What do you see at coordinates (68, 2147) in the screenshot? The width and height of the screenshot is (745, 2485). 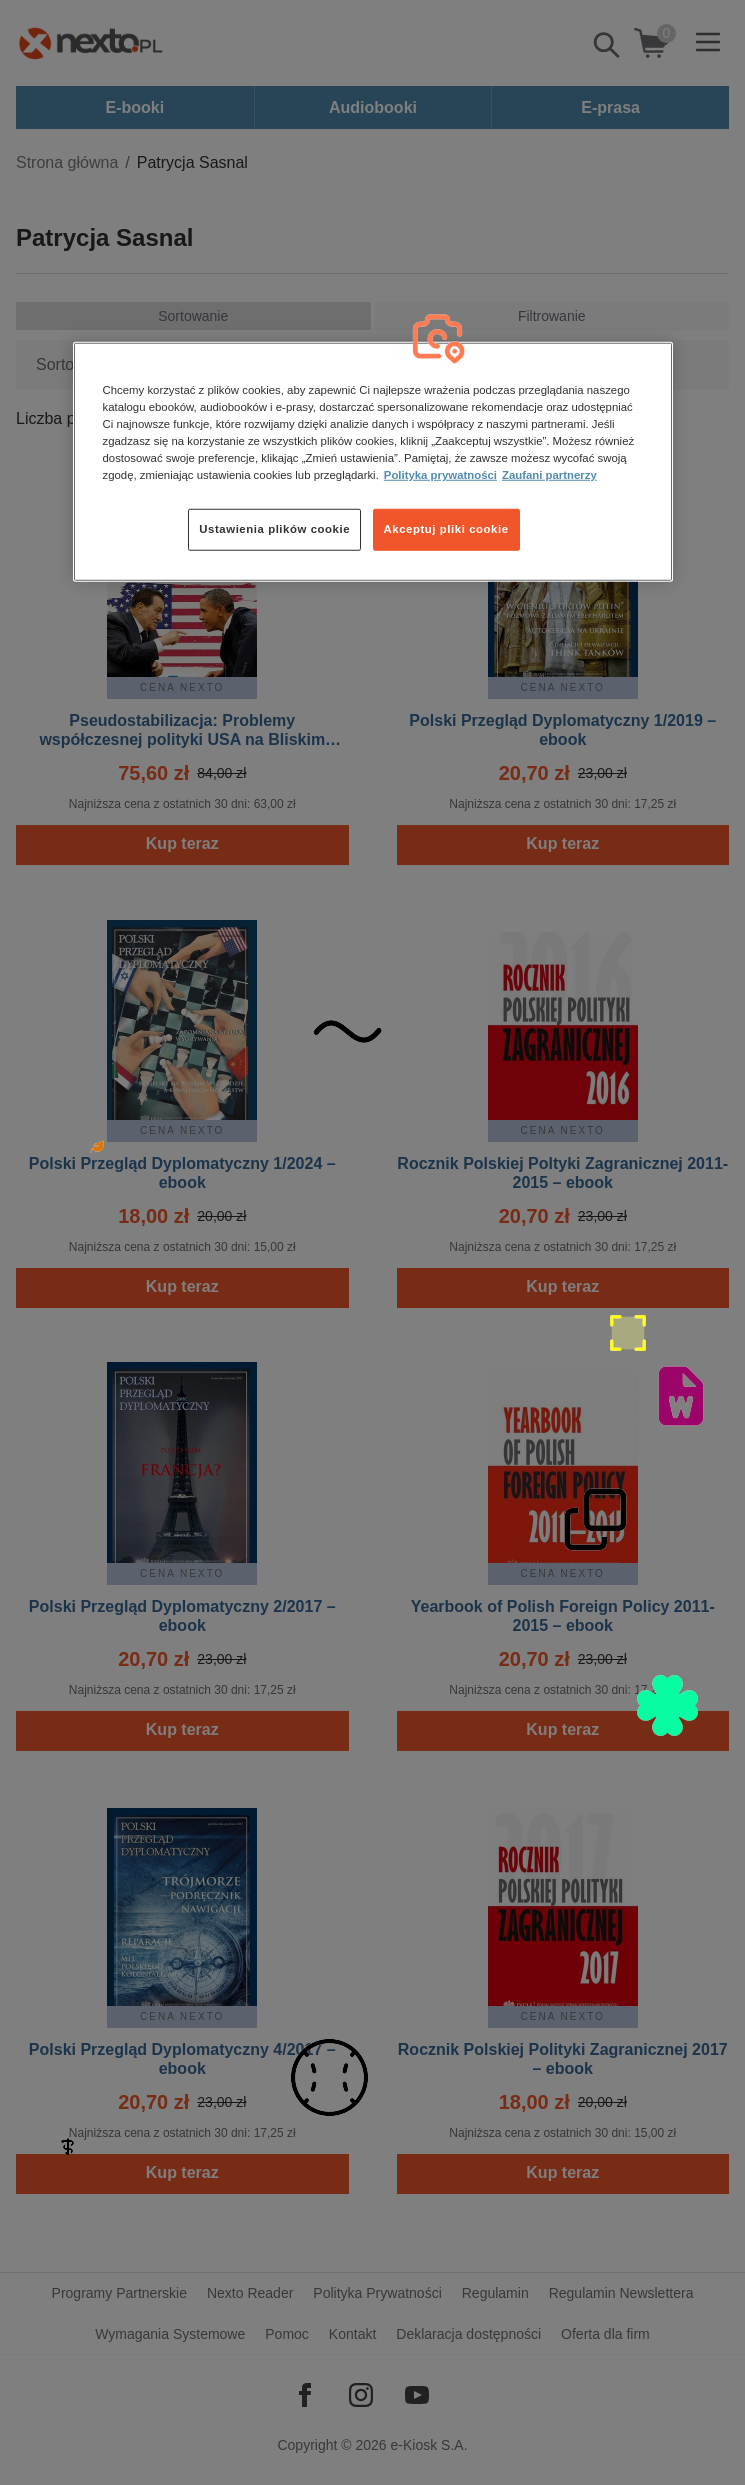 I see `access medical or healthcare services` at bounding box center [68, 2147].